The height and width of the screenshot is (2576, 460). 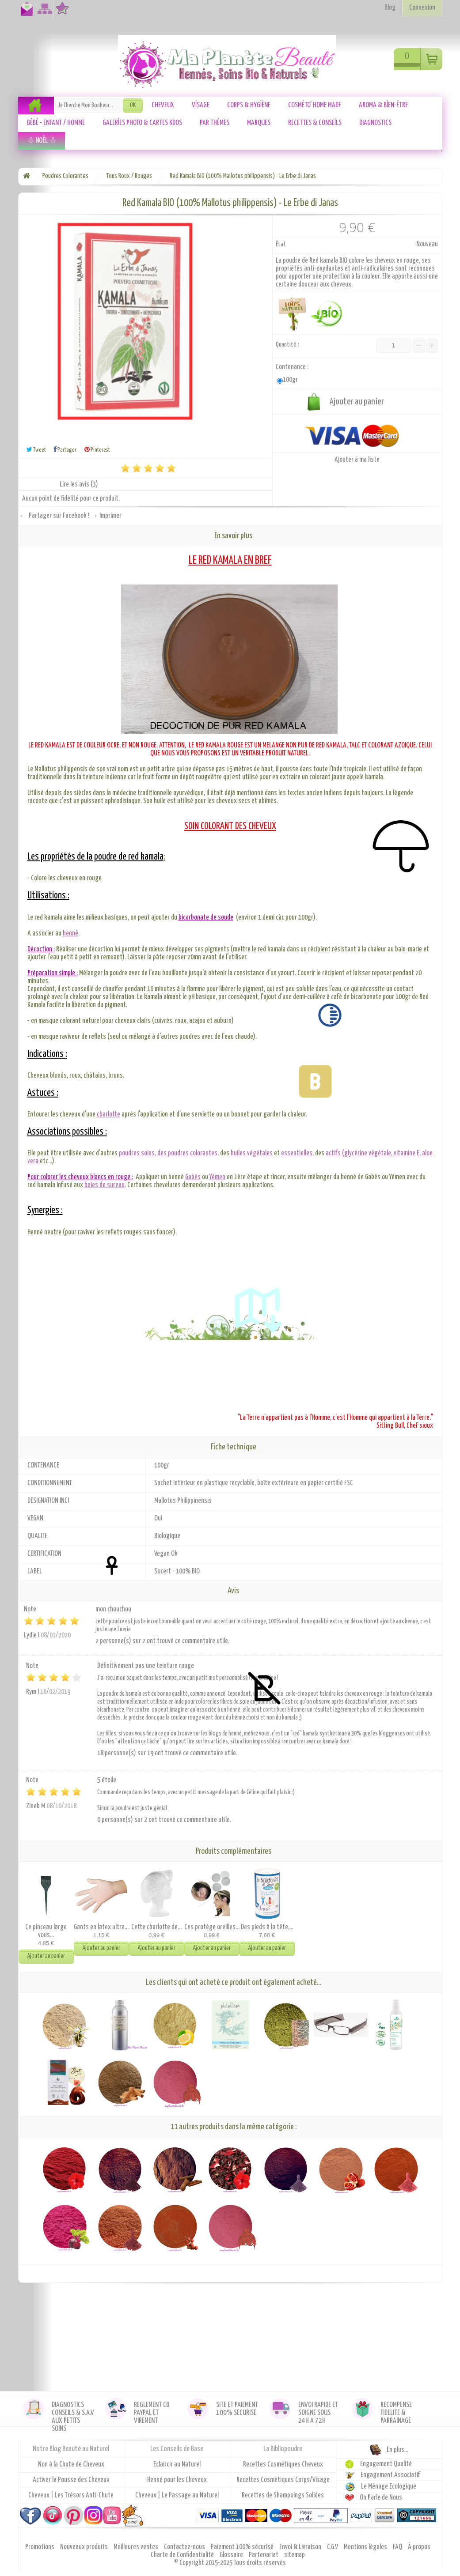 What do you see at coordinates (330, 1015) in the screenshot?
I see `toggle shadow effects on an element` at bounding box center [330, 1015].